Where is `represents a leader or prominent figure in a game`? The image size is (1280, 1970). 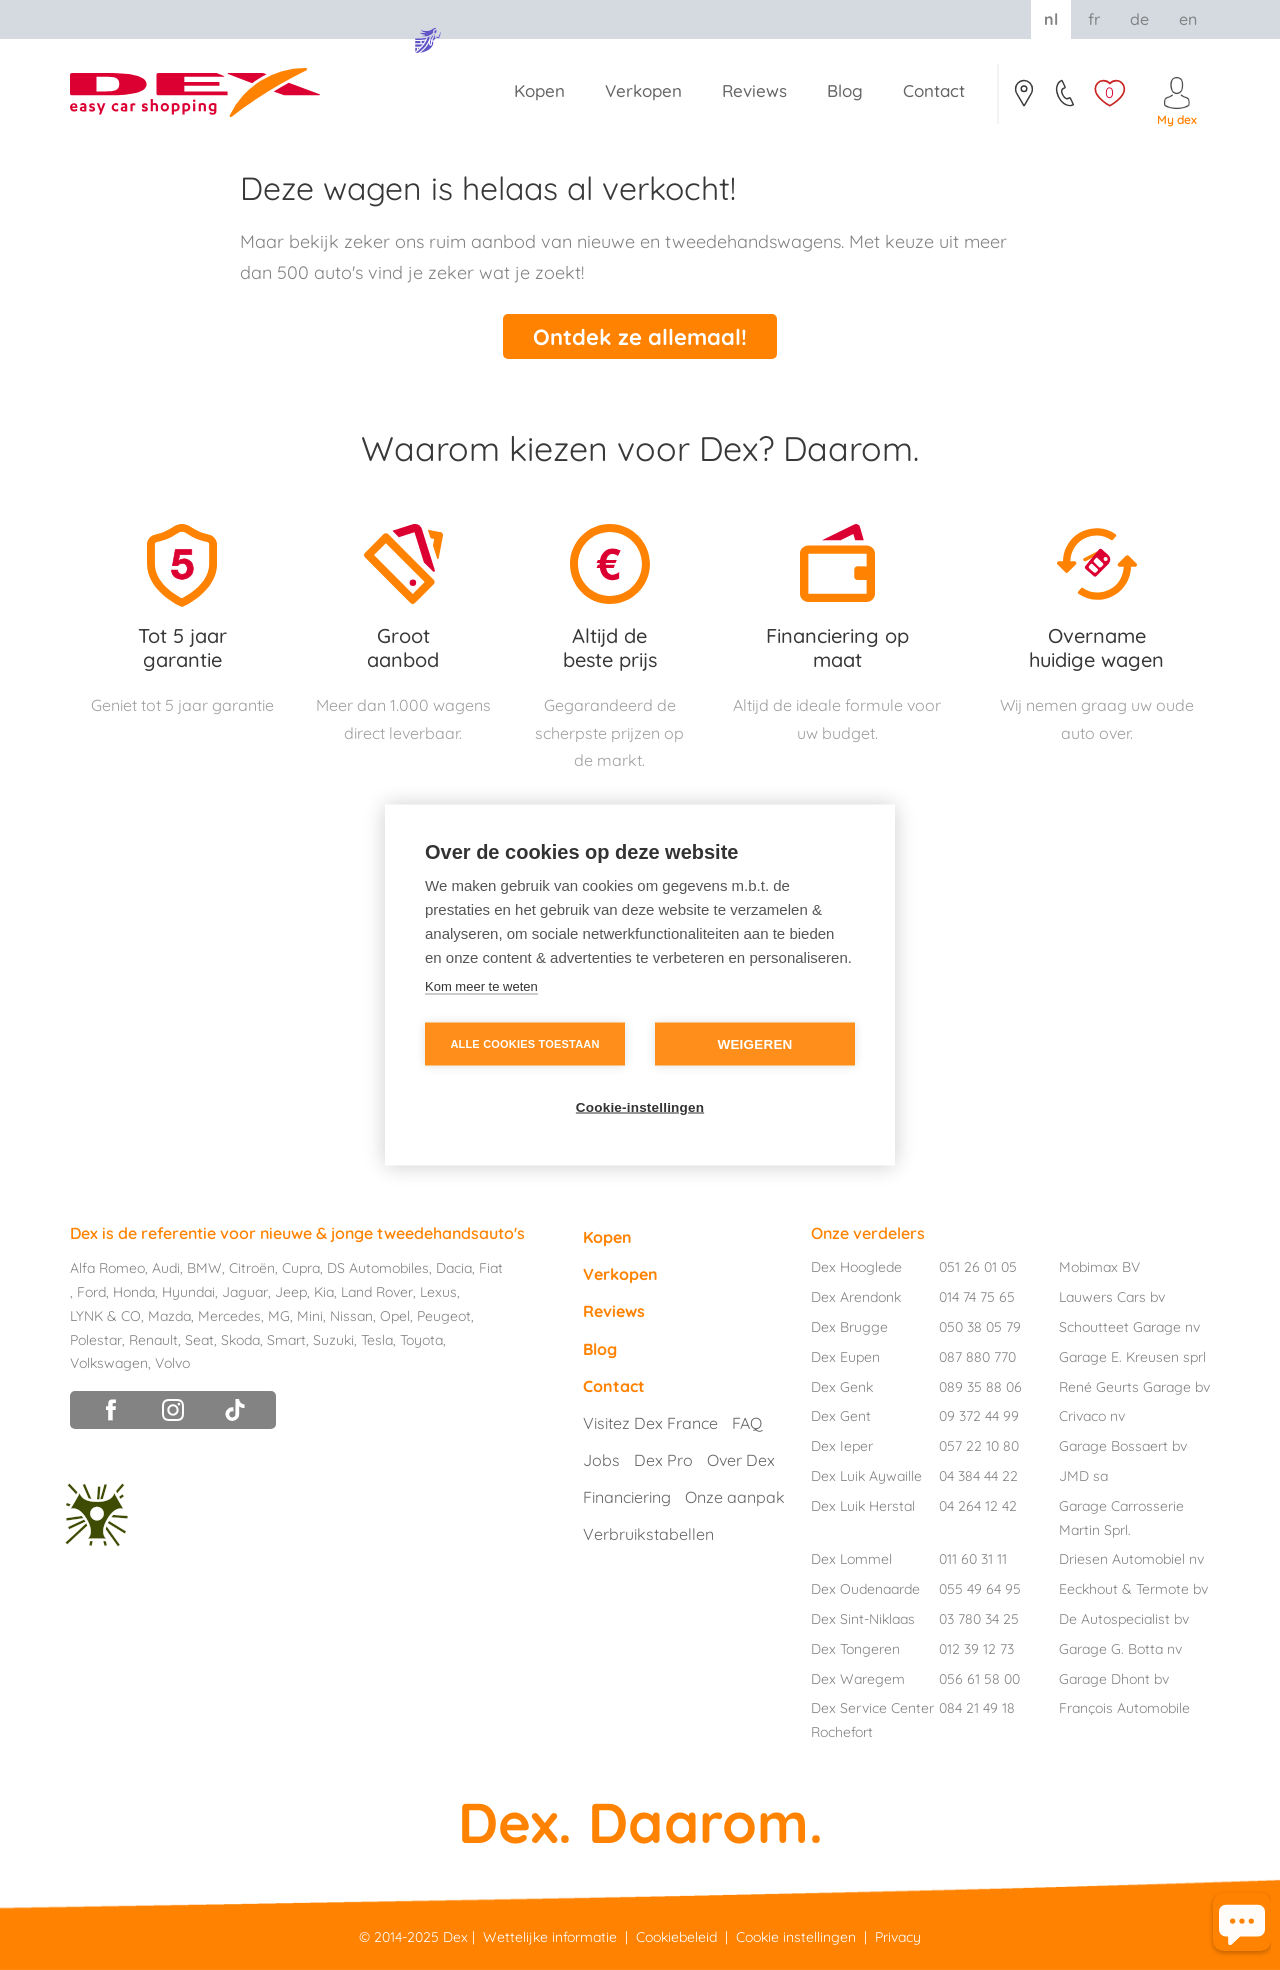
represents a leader or prominent figure in a game is located at coordinates (428, 40).